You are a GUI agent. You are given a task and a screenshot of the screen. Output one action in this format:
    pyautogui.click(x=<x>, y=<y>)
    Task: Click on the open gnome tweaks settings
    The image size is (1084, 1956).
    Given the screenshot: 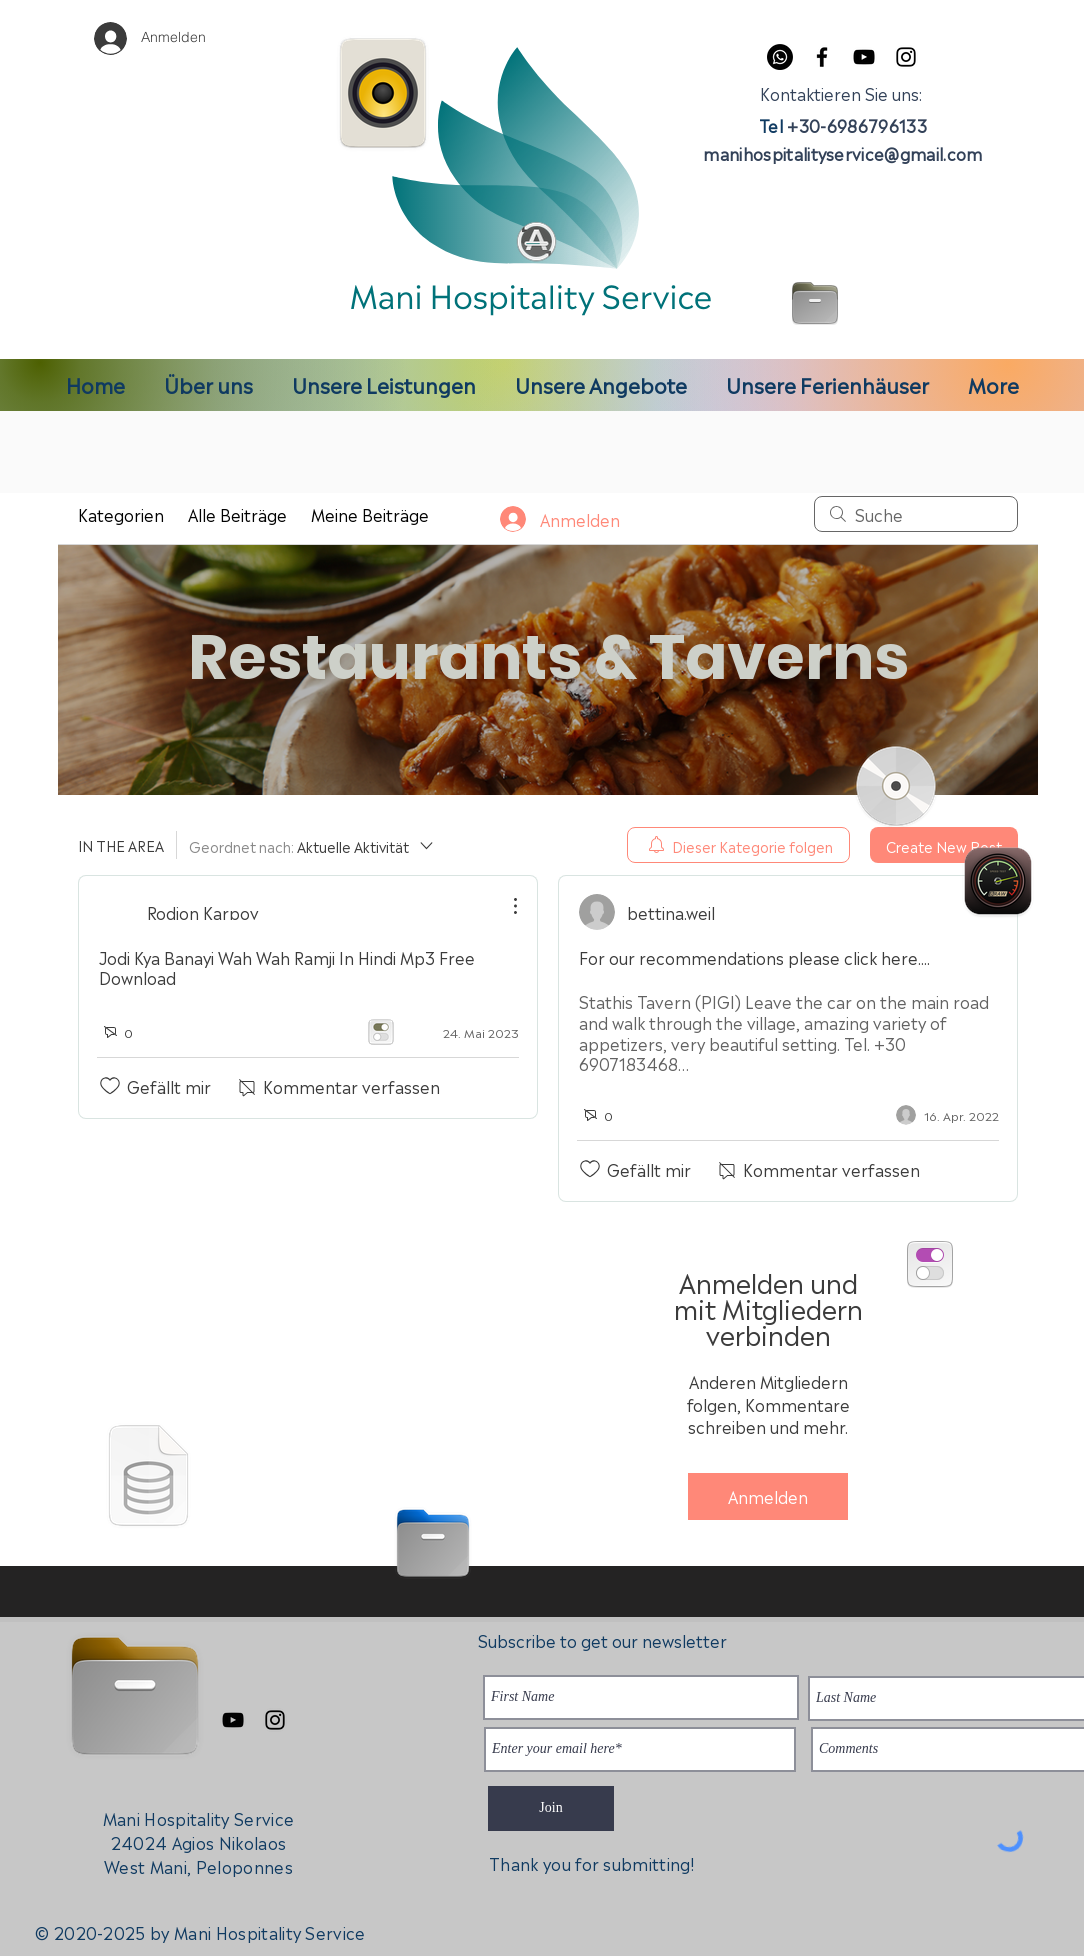 What is the action you would take?
    pyautogui.click(x=381, y=1032)
    